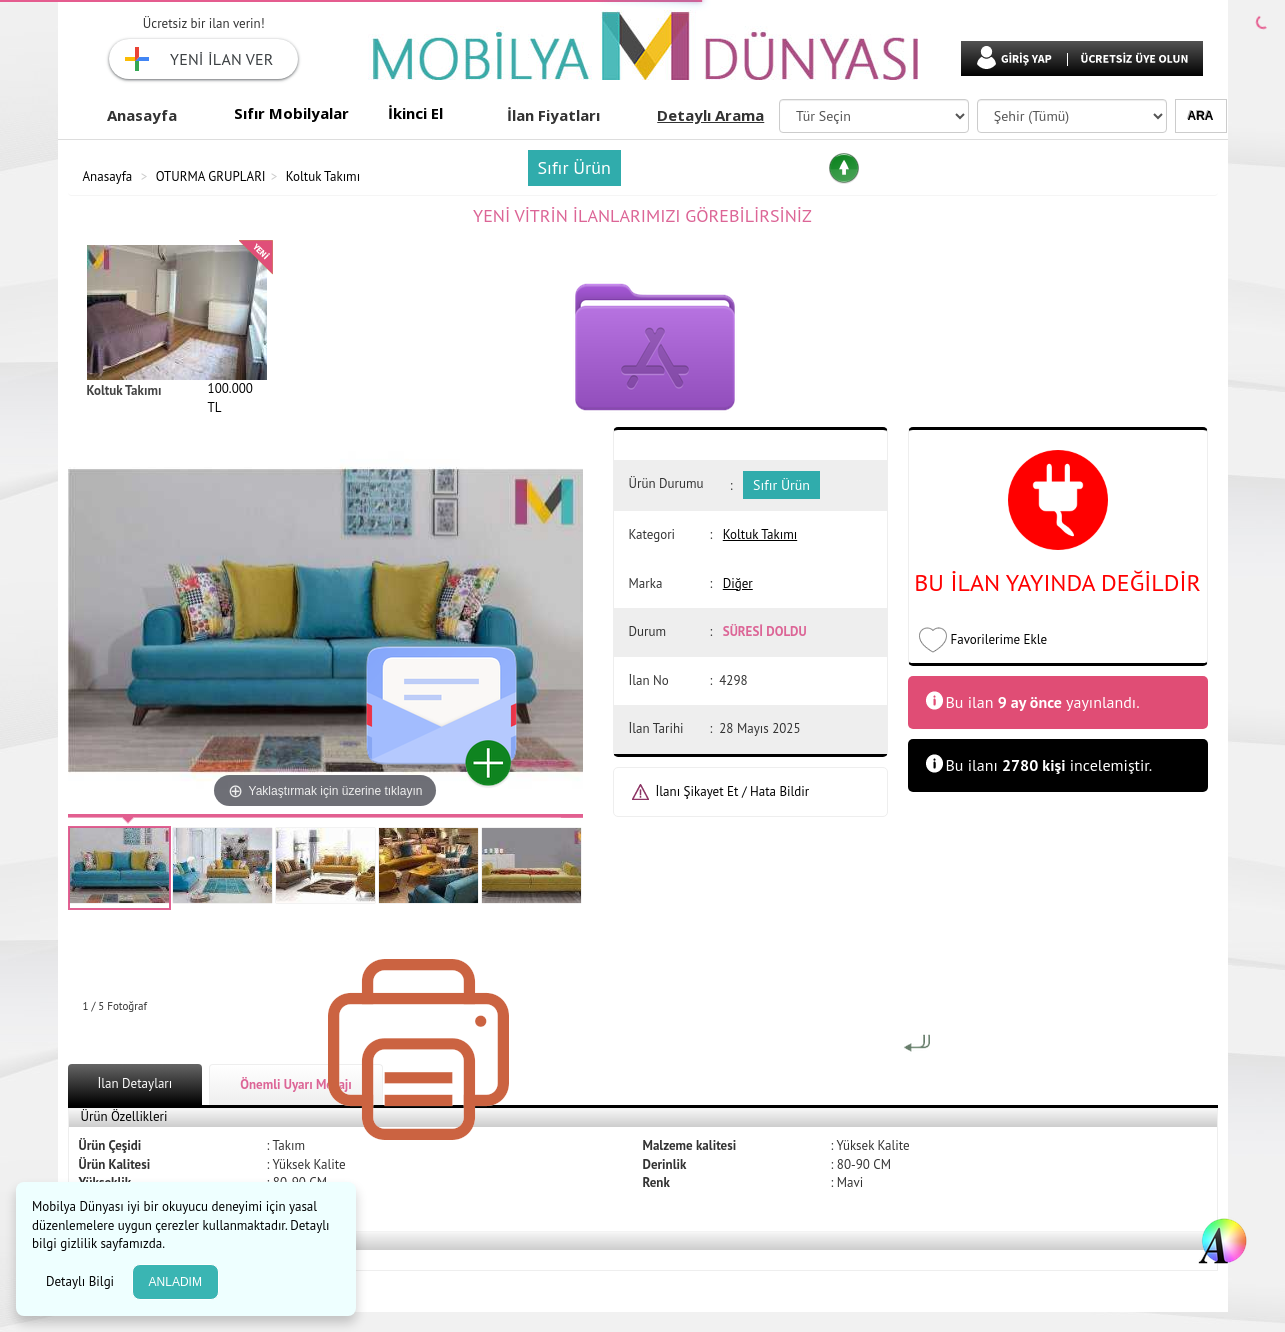 This screenshot has height=1332, width=1285. Describe the element at coordinates (655, 347) in the screenshot. I see `open templates folder` at that location.